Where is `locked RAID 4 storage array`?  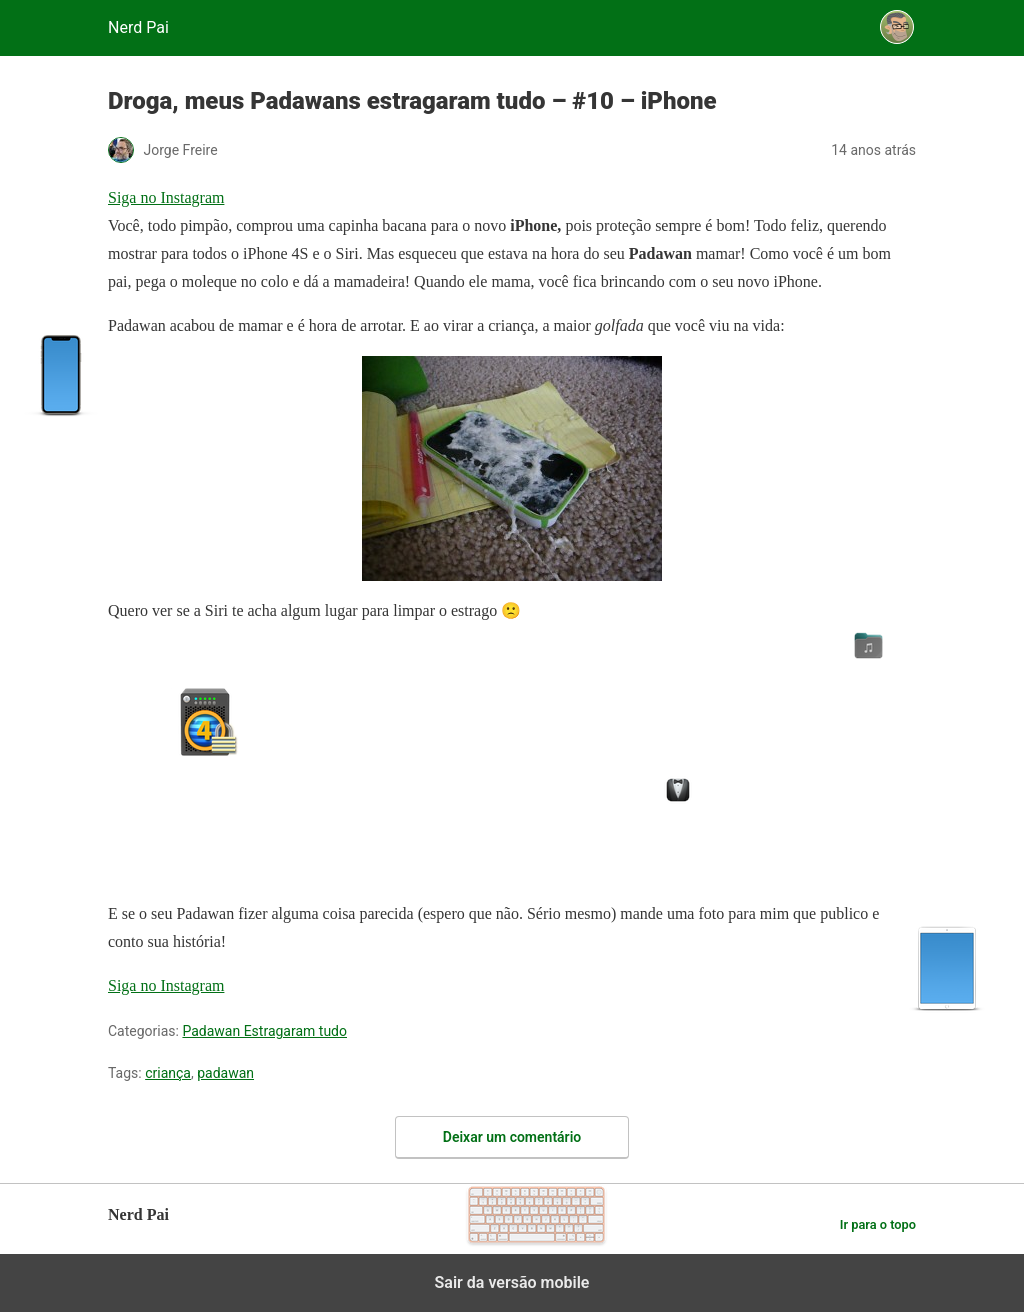
locked RAID 4 storage array is located at coordinates (205, 722).